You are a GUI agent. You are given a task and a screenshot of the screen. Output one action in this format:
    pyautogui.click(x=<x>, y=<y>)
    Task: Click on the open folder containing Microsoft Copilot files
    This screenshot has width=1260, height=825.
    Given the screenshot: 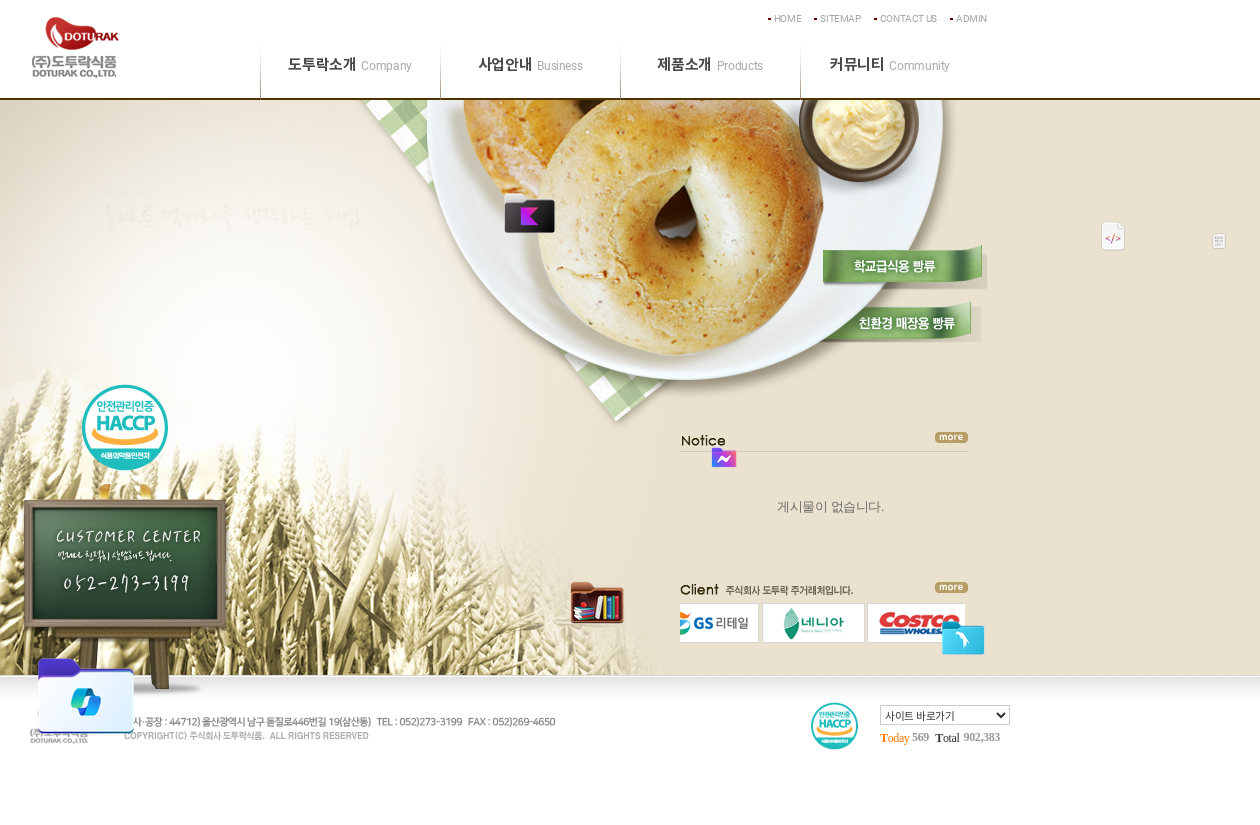 What is the action you would take?
    pyautogui.click(x=85, y=698)
    